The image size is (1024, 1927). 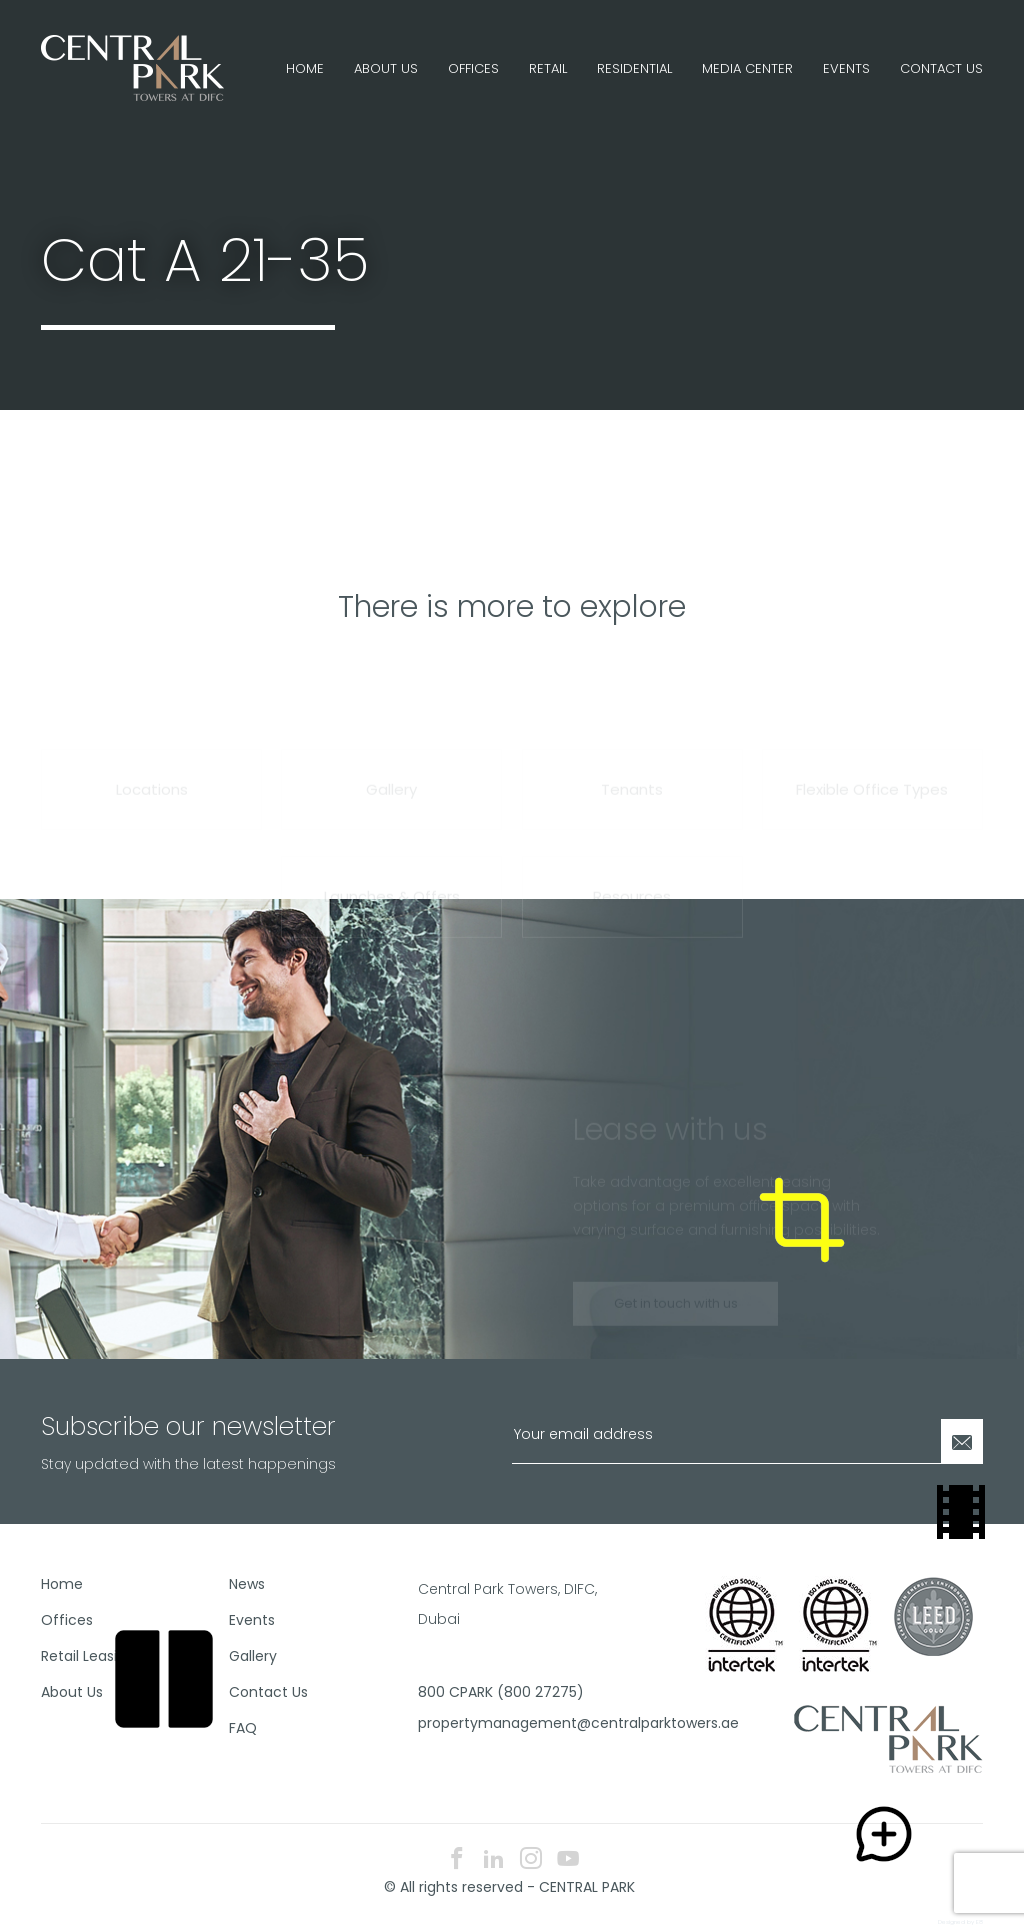 What do you see at coordinates (802, 1220) in the screenshot?
I see `crop an image or photo` at bounding box center [802, 1220].